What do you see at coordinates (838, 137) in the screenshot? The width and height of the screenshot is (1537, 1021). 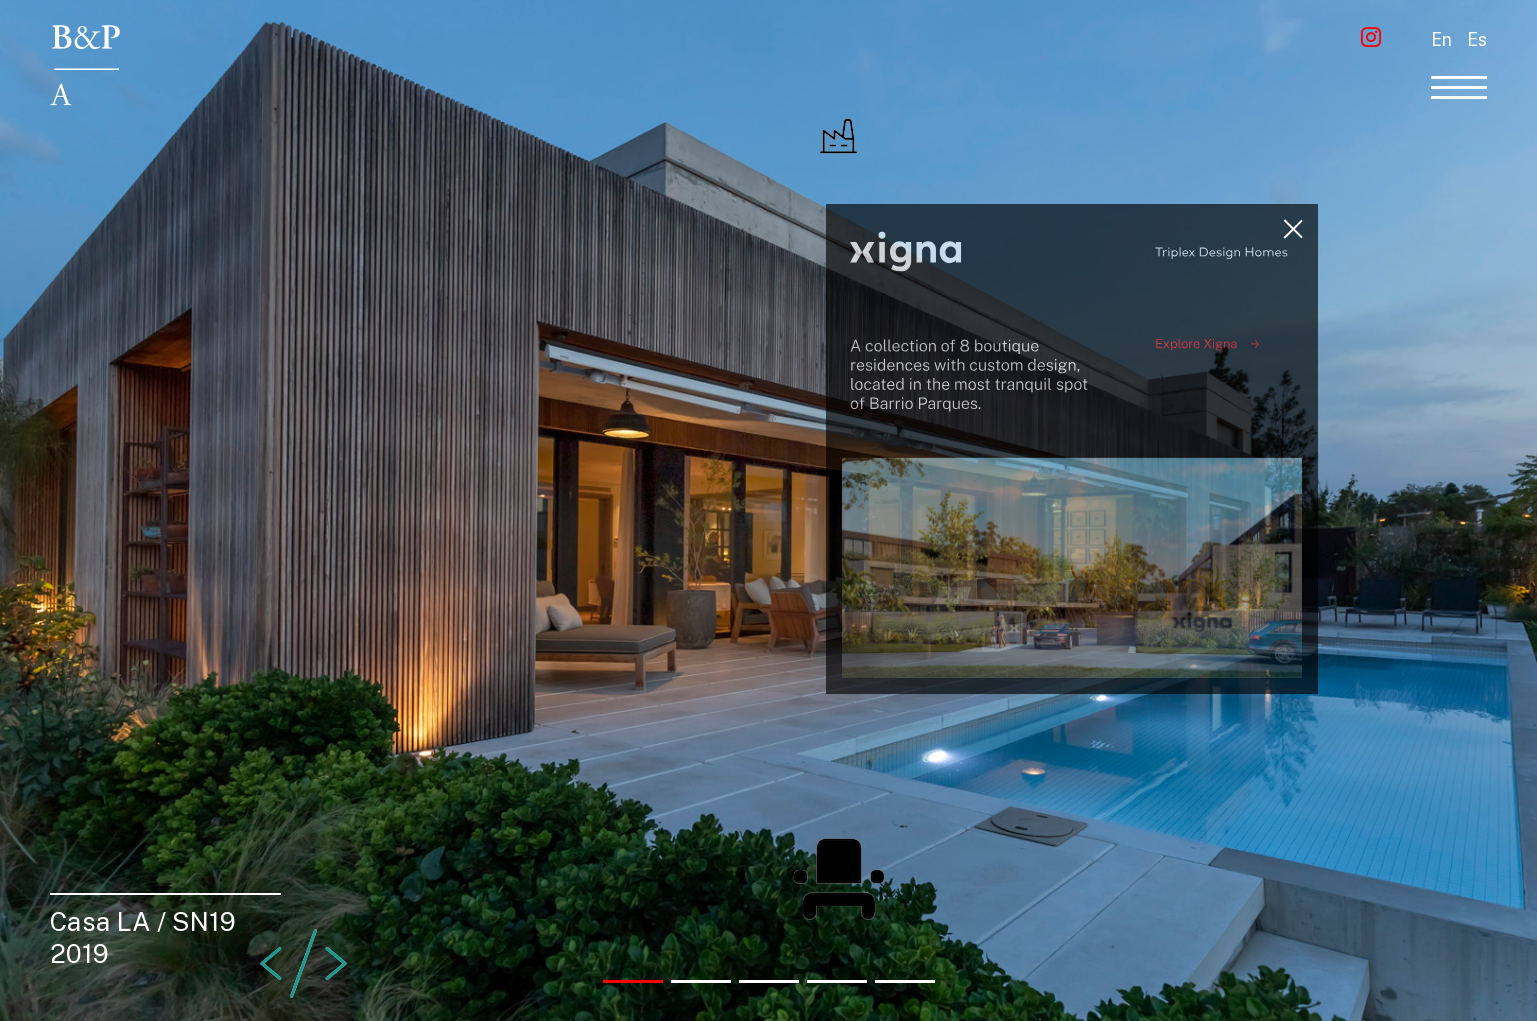 I see `view manufacturing or production facilities` at bounding box center [838, 137].